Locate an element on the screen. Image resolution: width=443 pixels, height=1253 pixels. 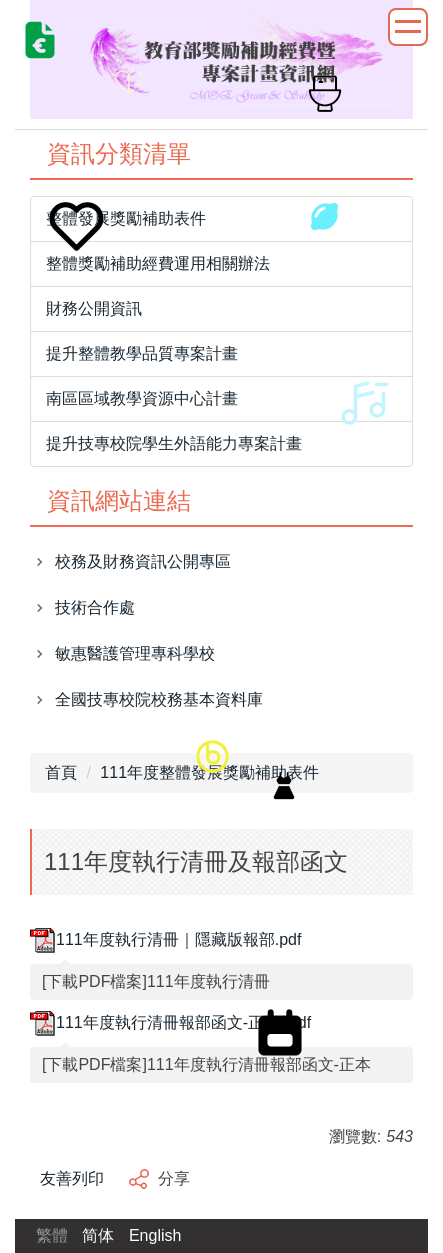
remove a song from playlist is located at coordinates (366, 402).